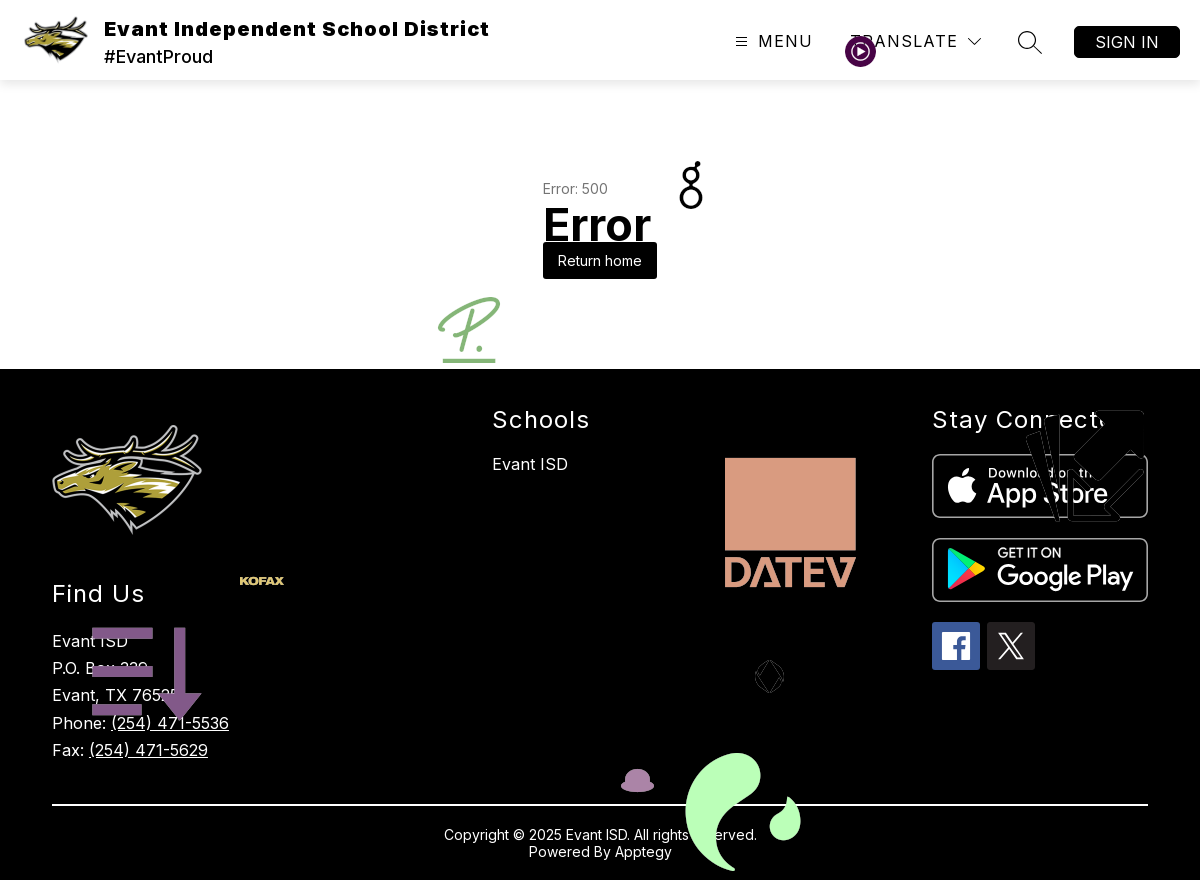 The height and width of the screenshot is (880, 1200). I want to click on access DATEV accounting software, so click(790, 522).